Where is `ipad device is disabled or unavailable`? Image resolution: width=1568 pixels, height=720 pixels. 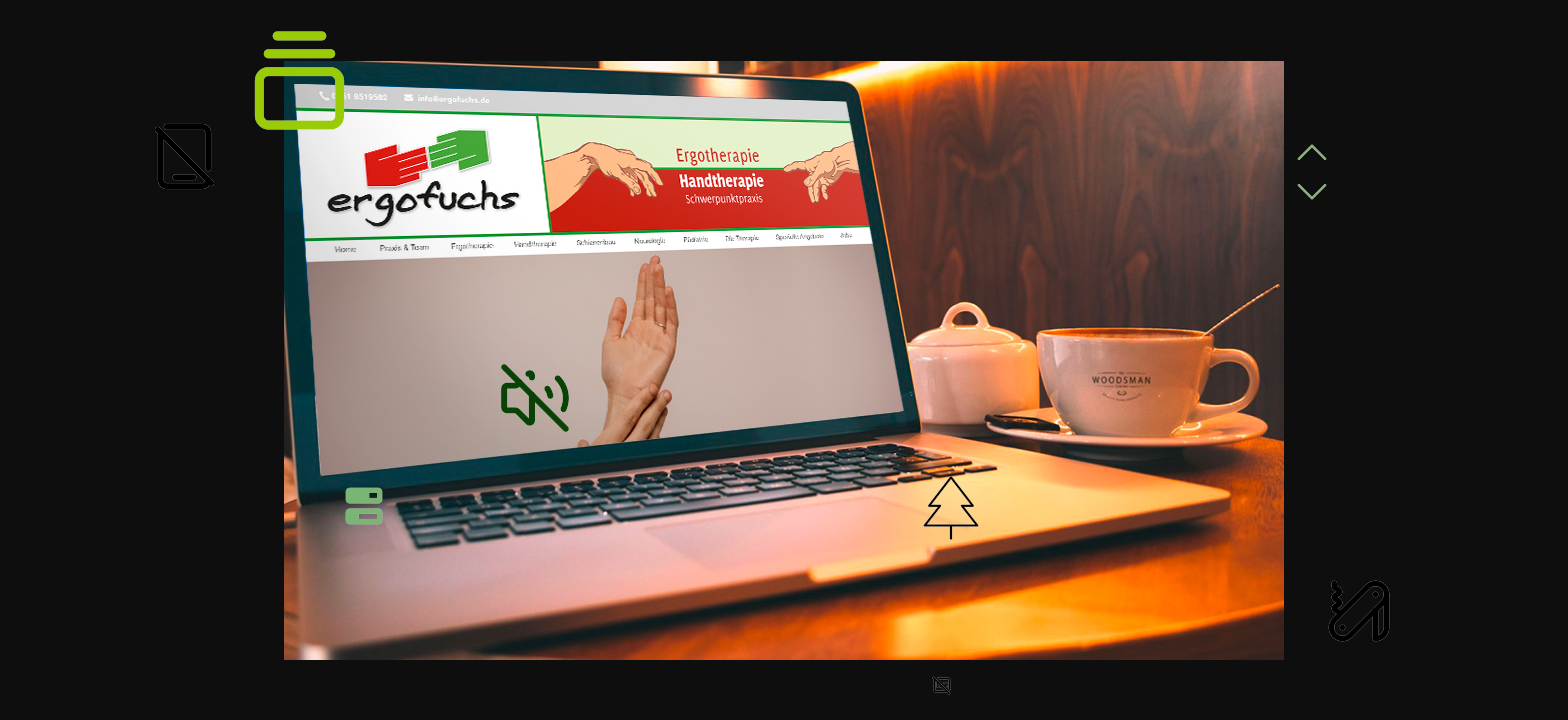
ipad device is disabled or unavailable is located at coordinates (184, 156).